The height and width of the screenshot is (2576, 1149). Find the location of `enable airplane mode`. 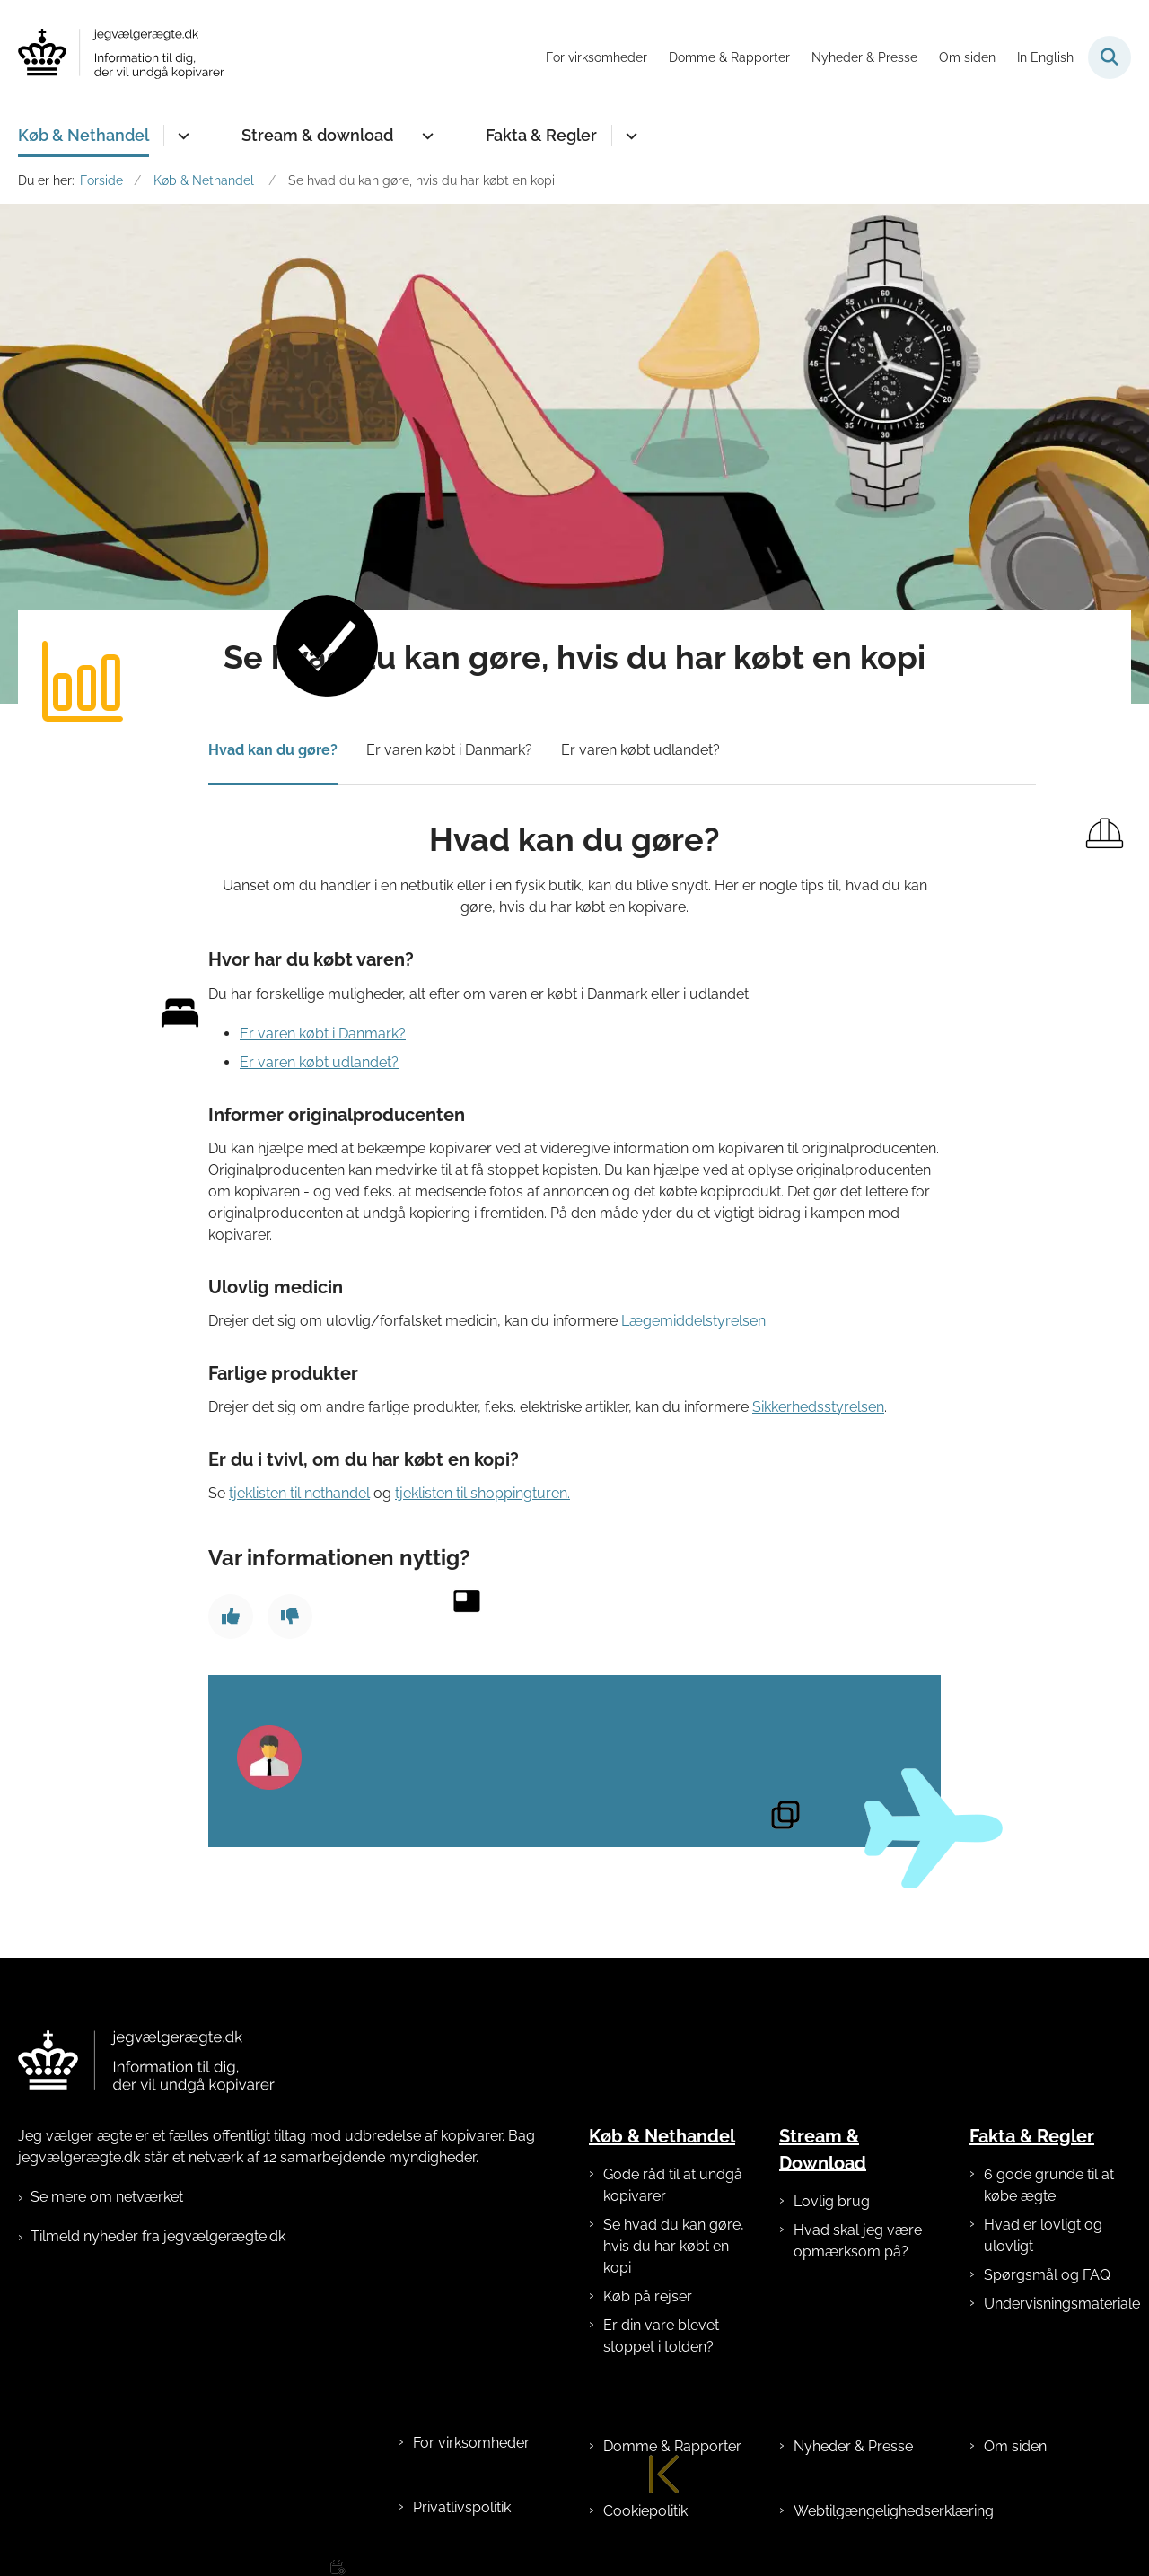

enable airplane mode is located at coordinates (934, 1828).